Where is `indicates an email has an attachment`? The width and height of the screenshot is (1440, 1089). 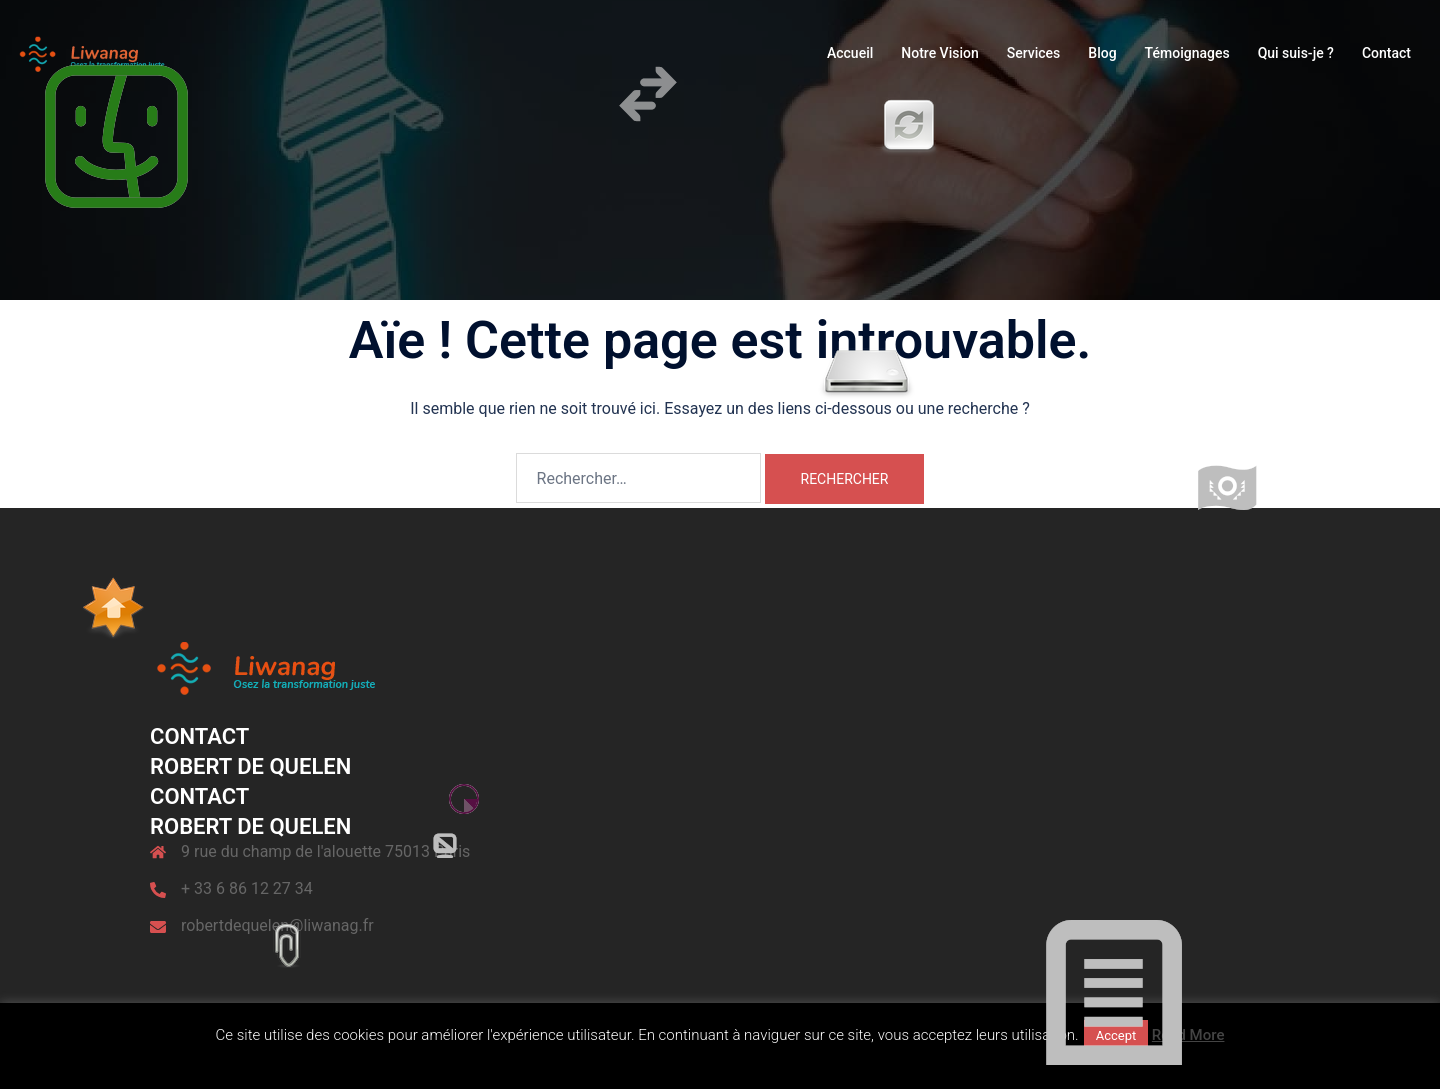 indicates an email has an attachment is located at coordinates (286, 944).